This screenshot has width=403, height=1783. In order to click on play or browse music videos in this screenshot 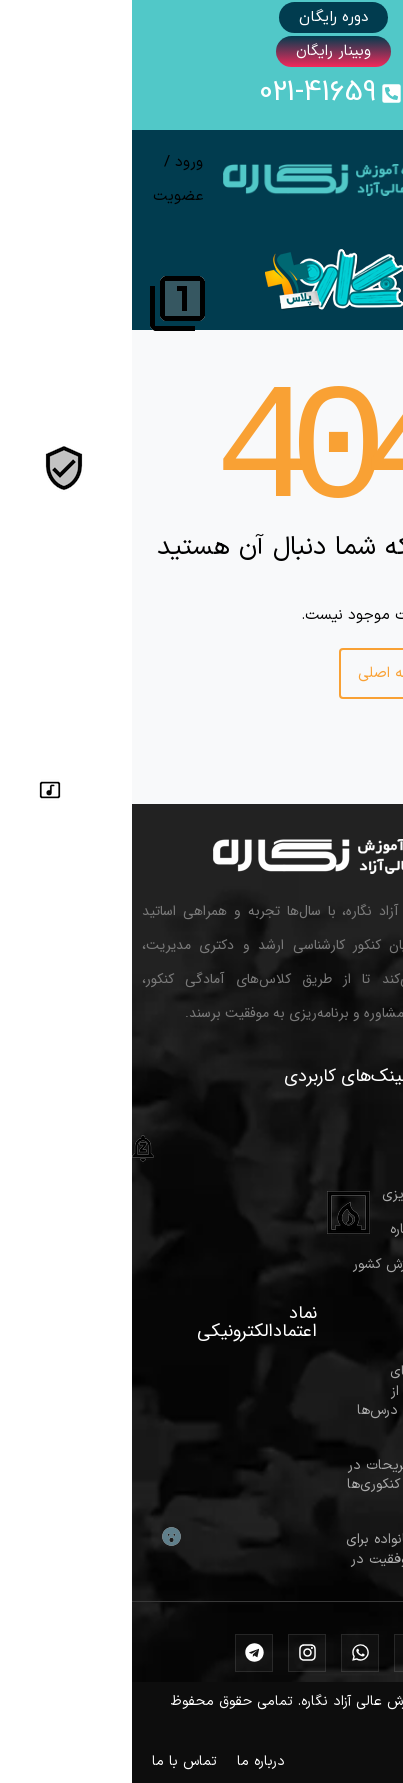, I will do `click(50, 790)`.